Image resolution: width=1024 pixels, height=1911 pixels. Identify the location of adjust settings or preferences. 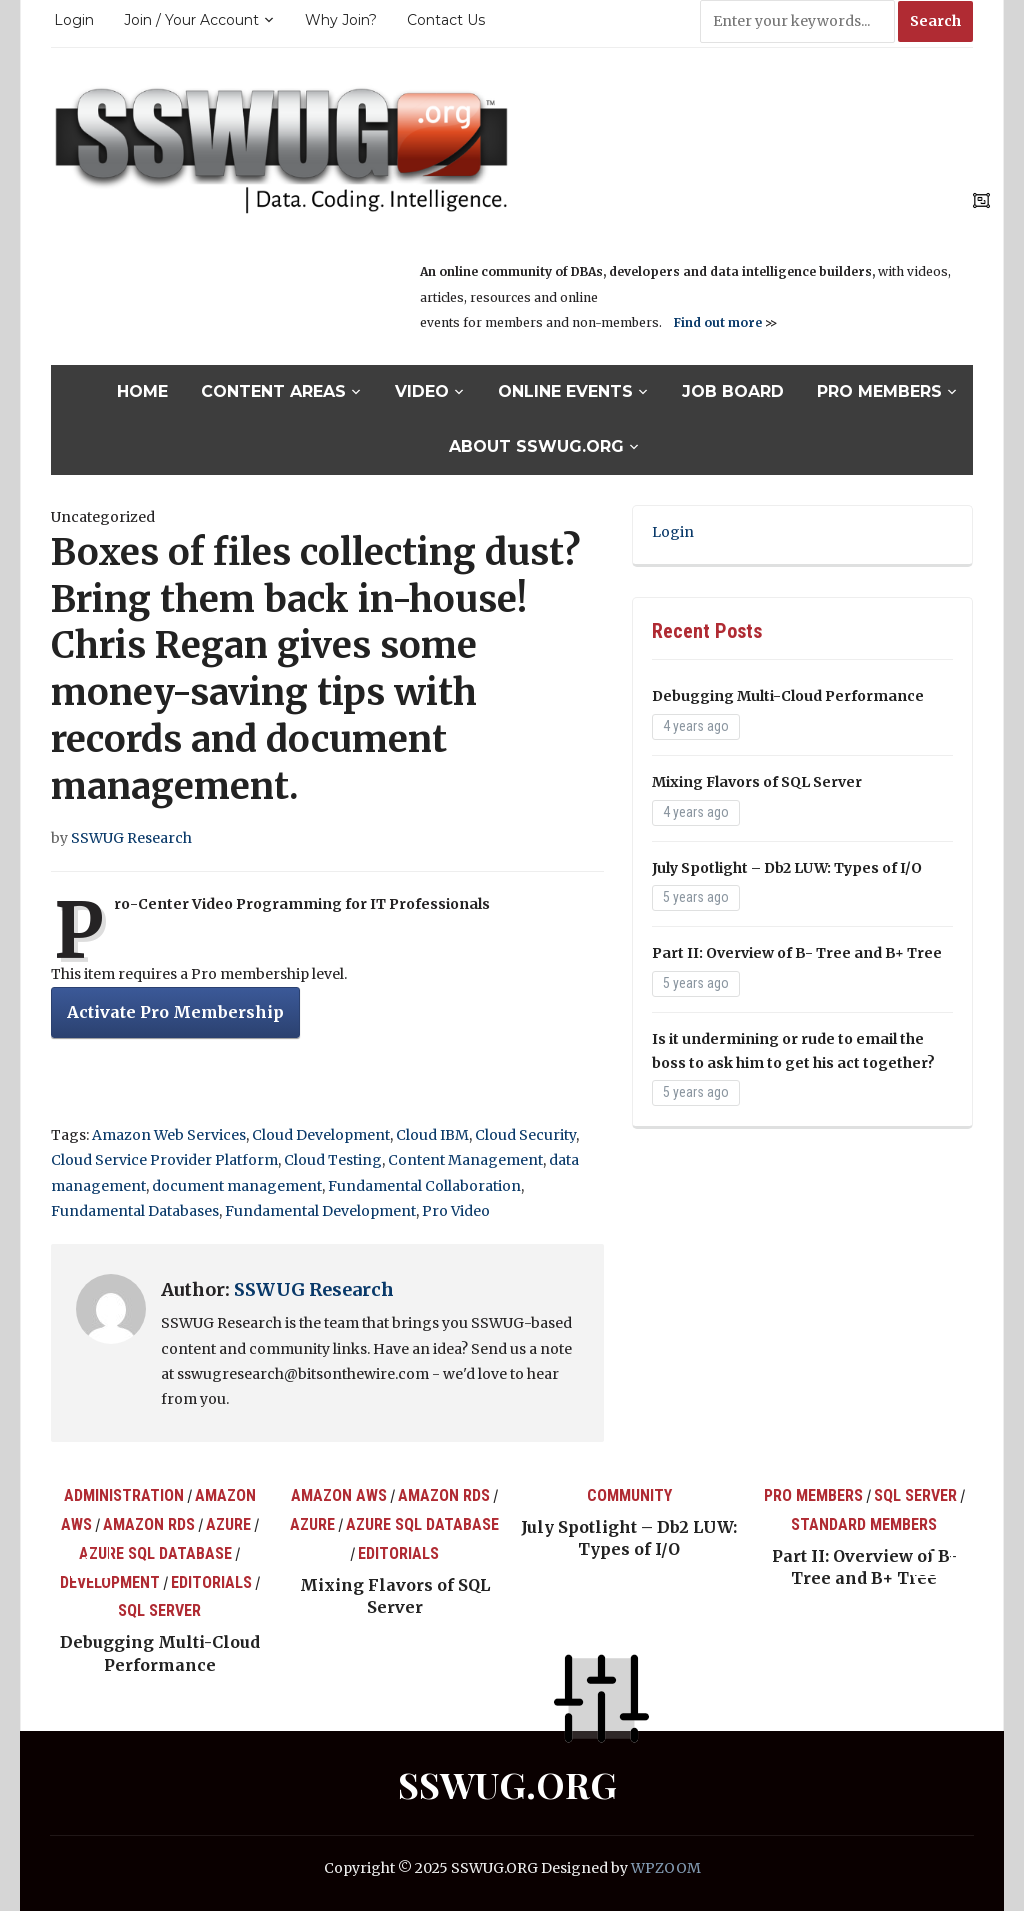
(601, 1698).